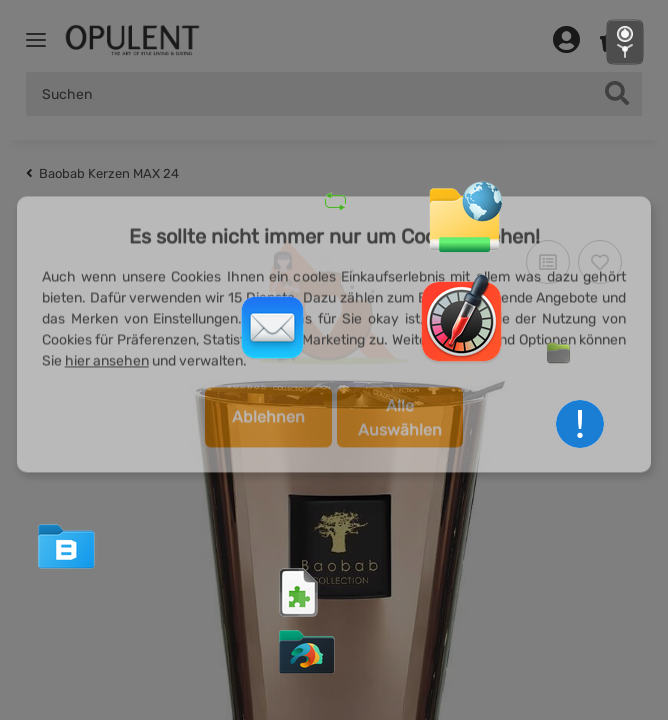  Describe the element at coordinates (335, 201) in the screenshot. I see `sync or refresh email messages` at that location.